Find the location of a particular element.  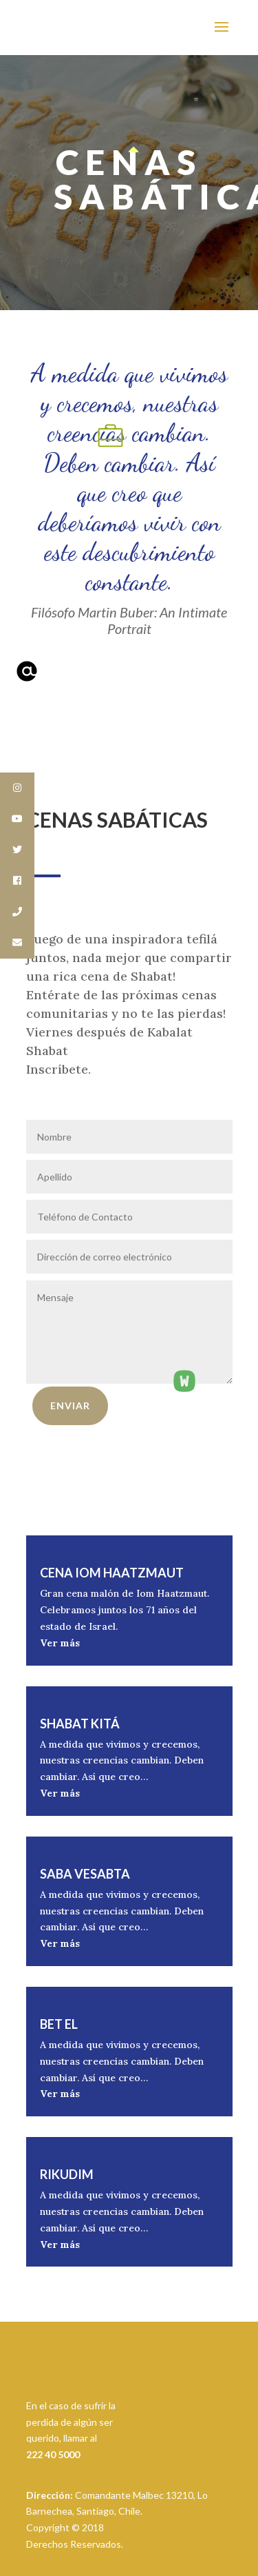

app icon for a service or brand starting with "W" is located at coordinates (184, 1381).